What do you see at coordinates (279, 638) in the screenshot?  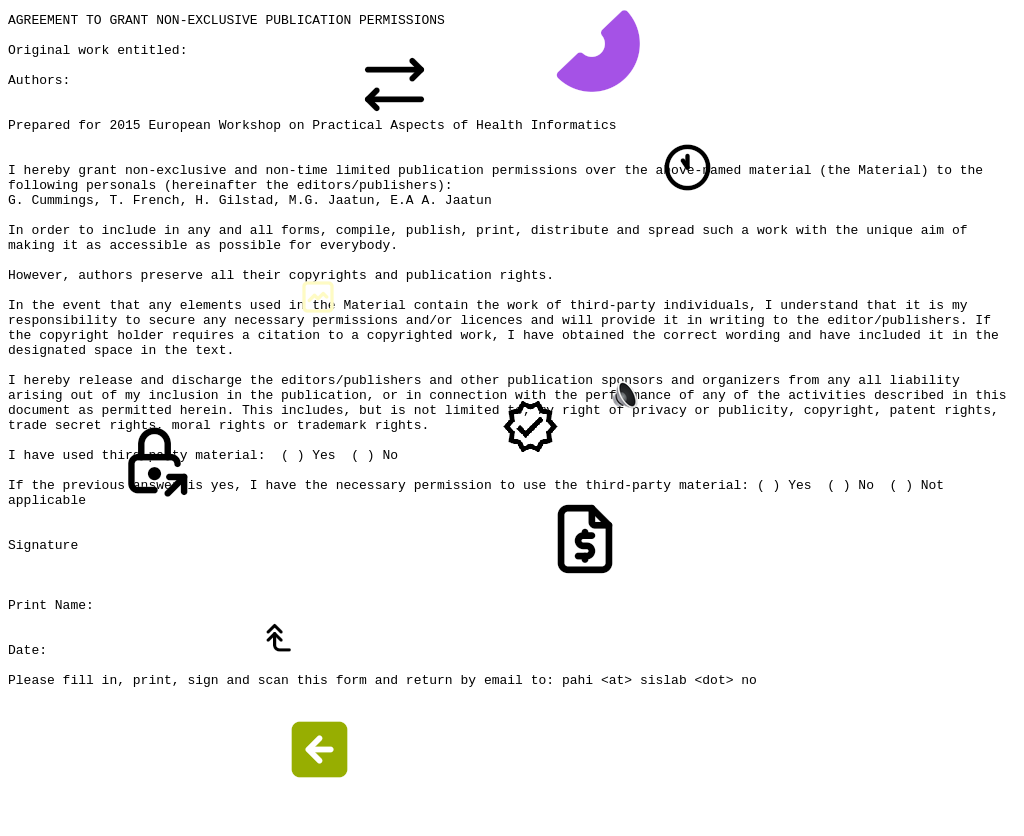 I see `go back two levels in navigation` at bounding box center [279, 638].